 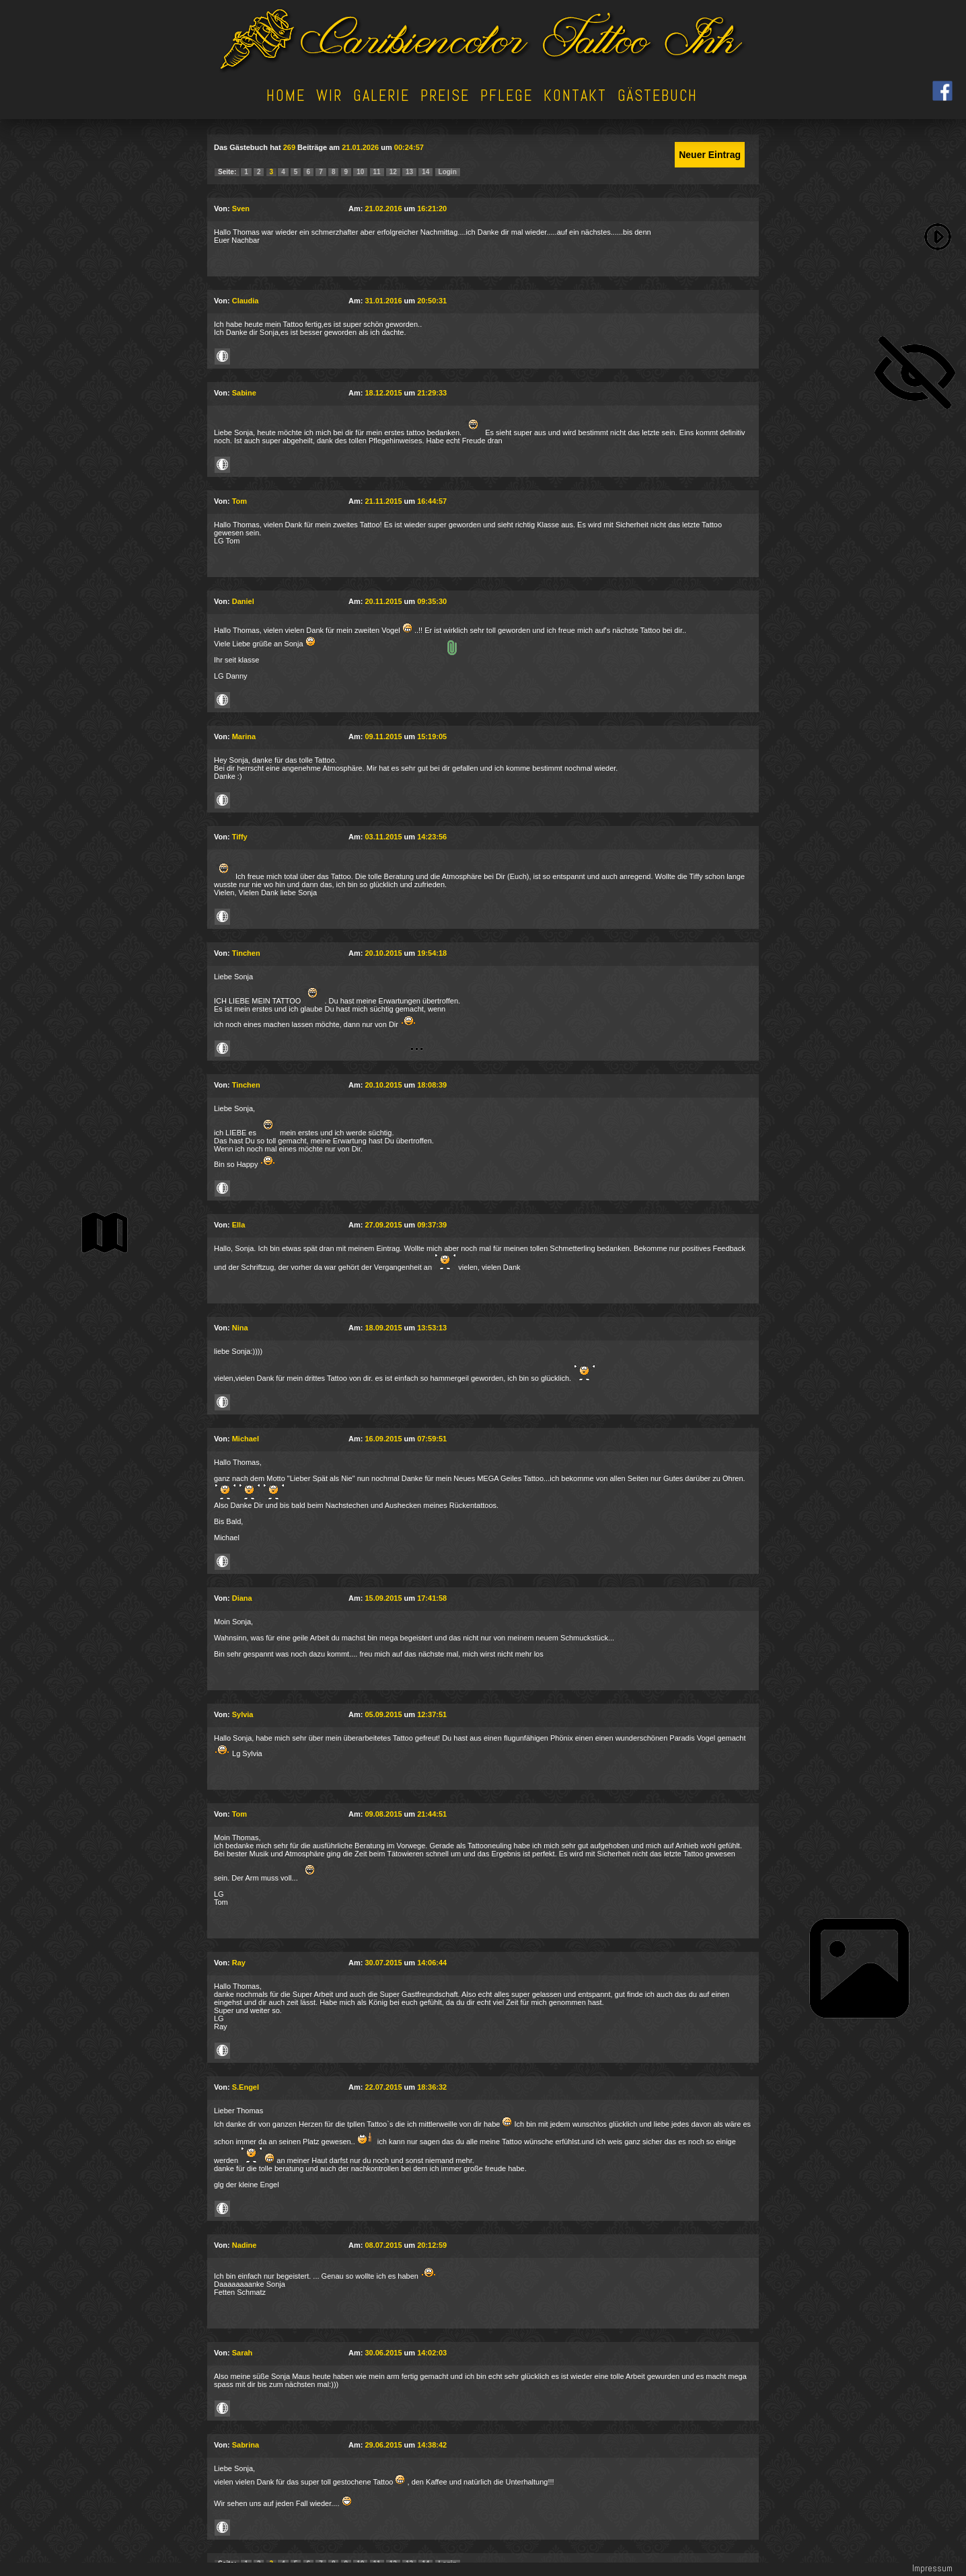 What do you see at coordinates (859, 1968) in the screenshot?
I see `view photos or images` at bounding box center [859, 1968].